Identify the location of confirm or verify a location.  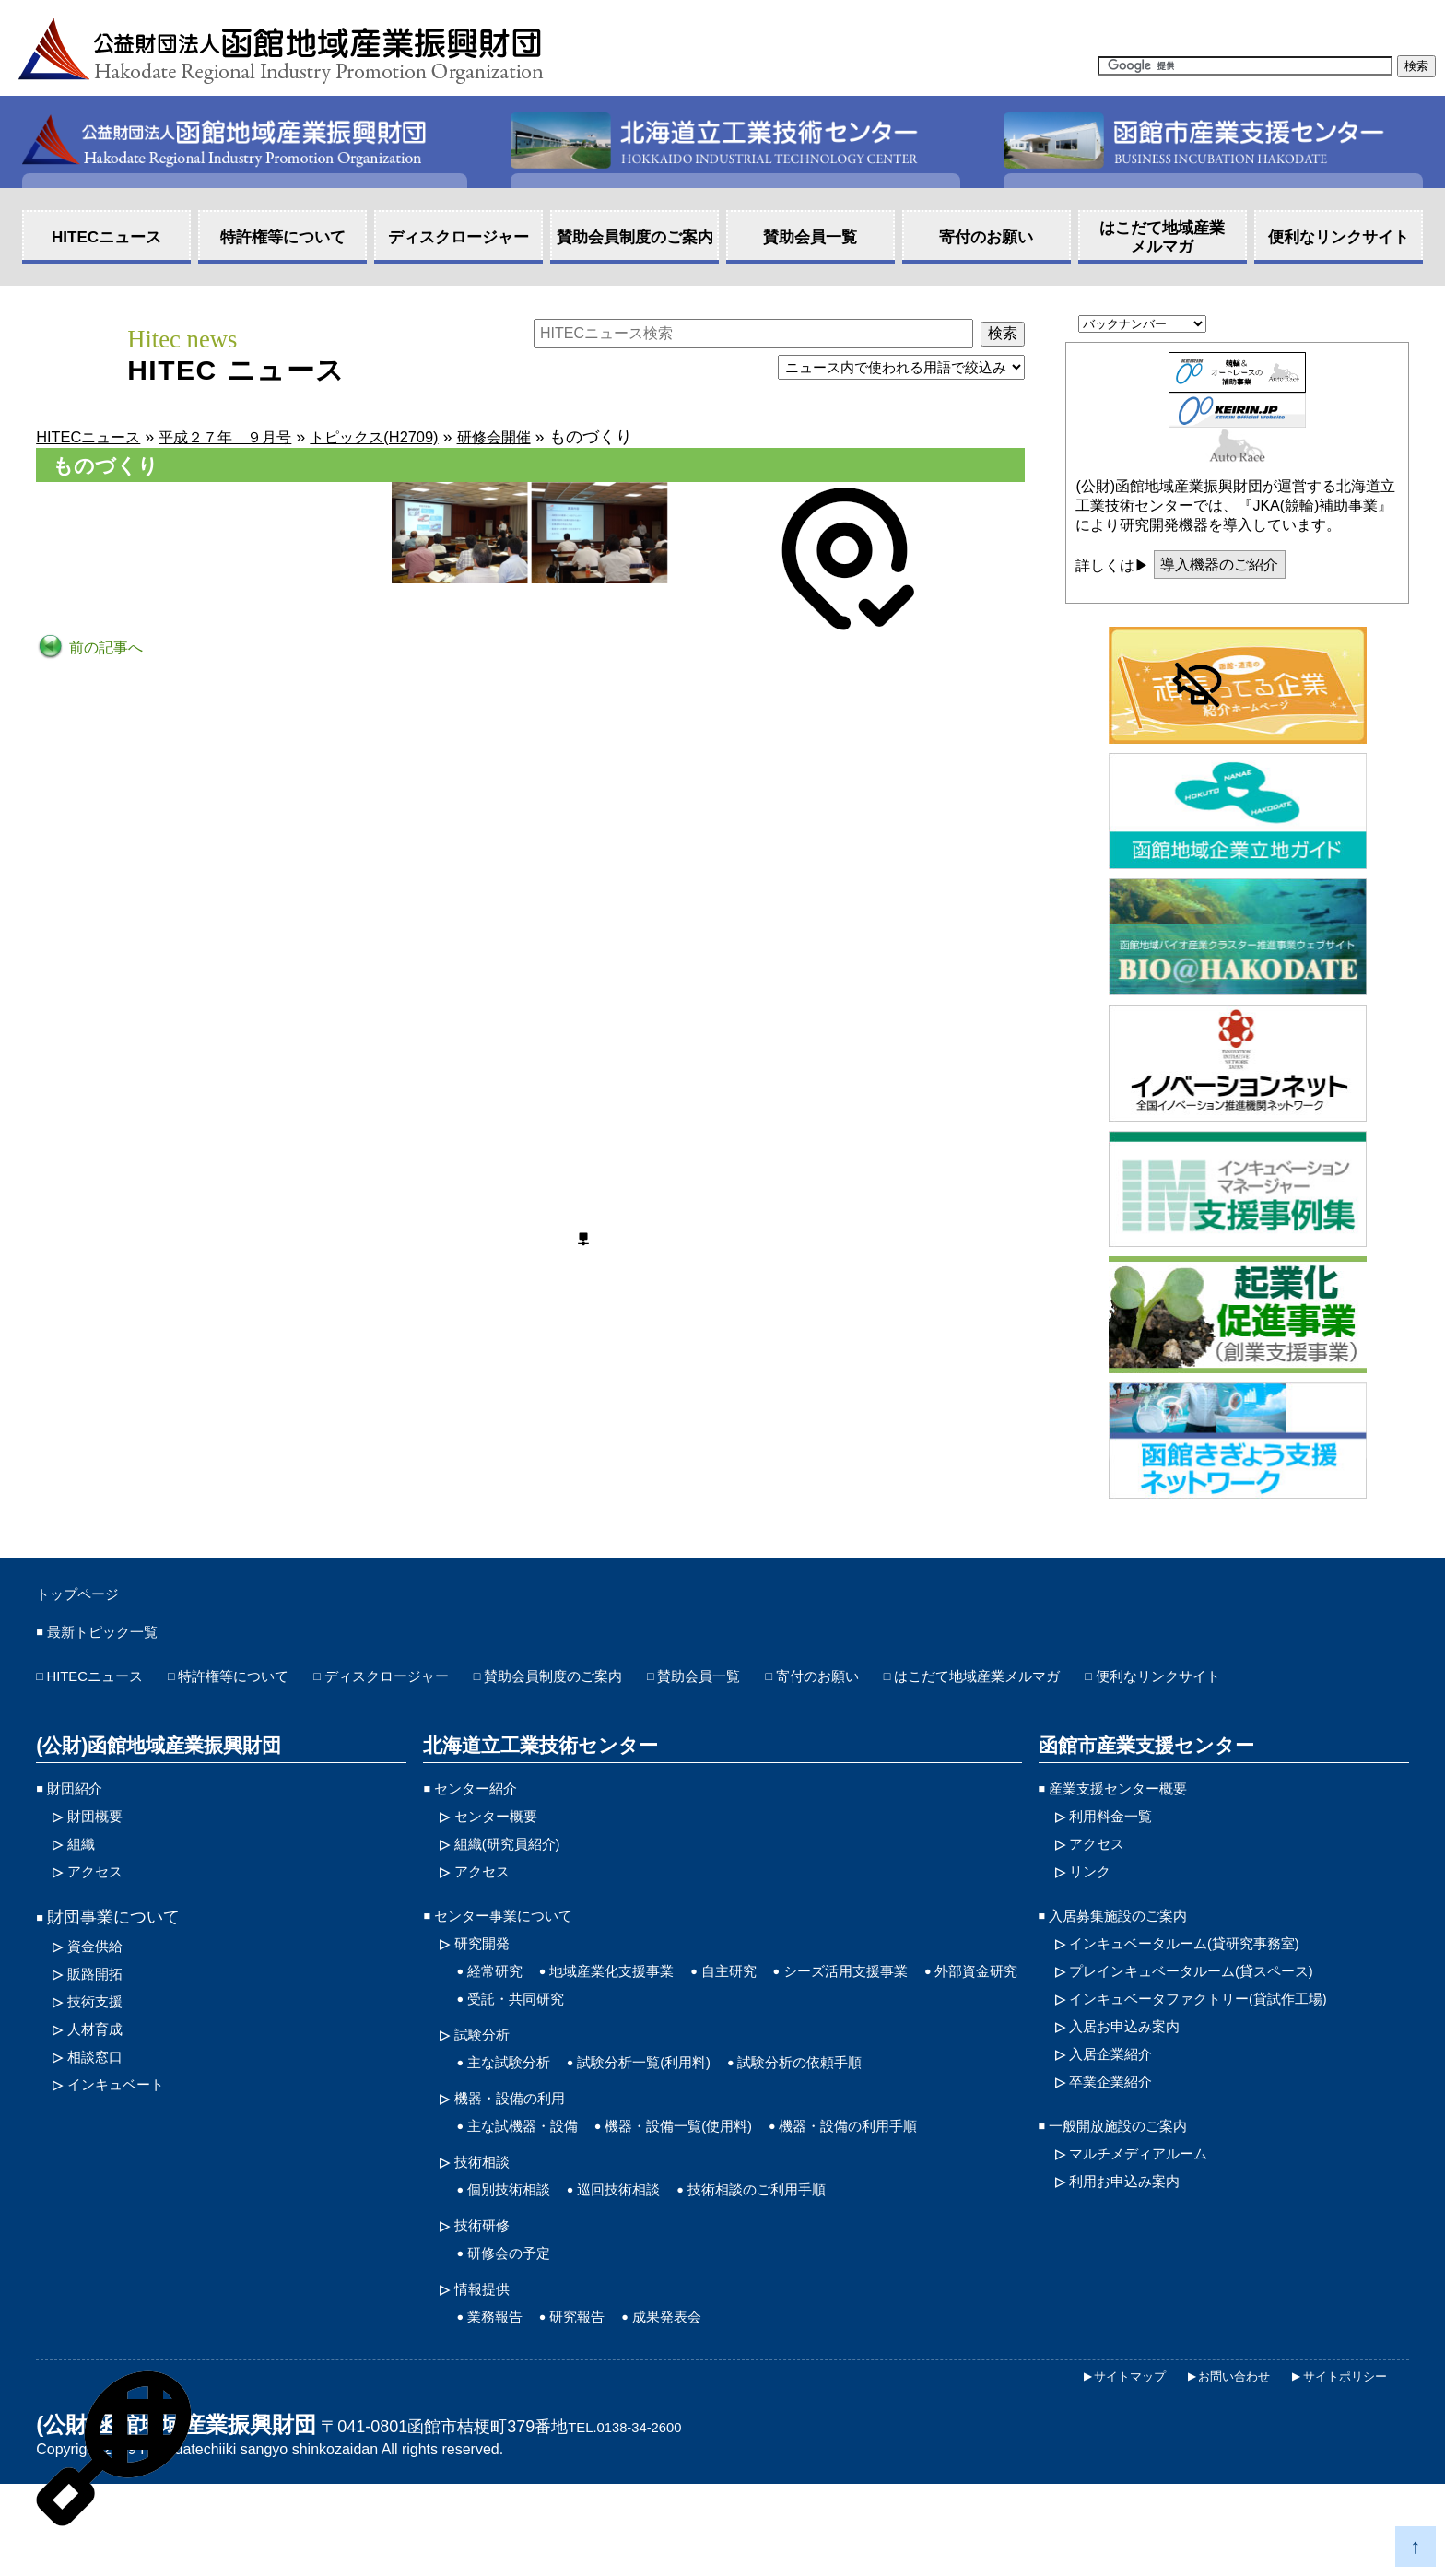
(844, 557).